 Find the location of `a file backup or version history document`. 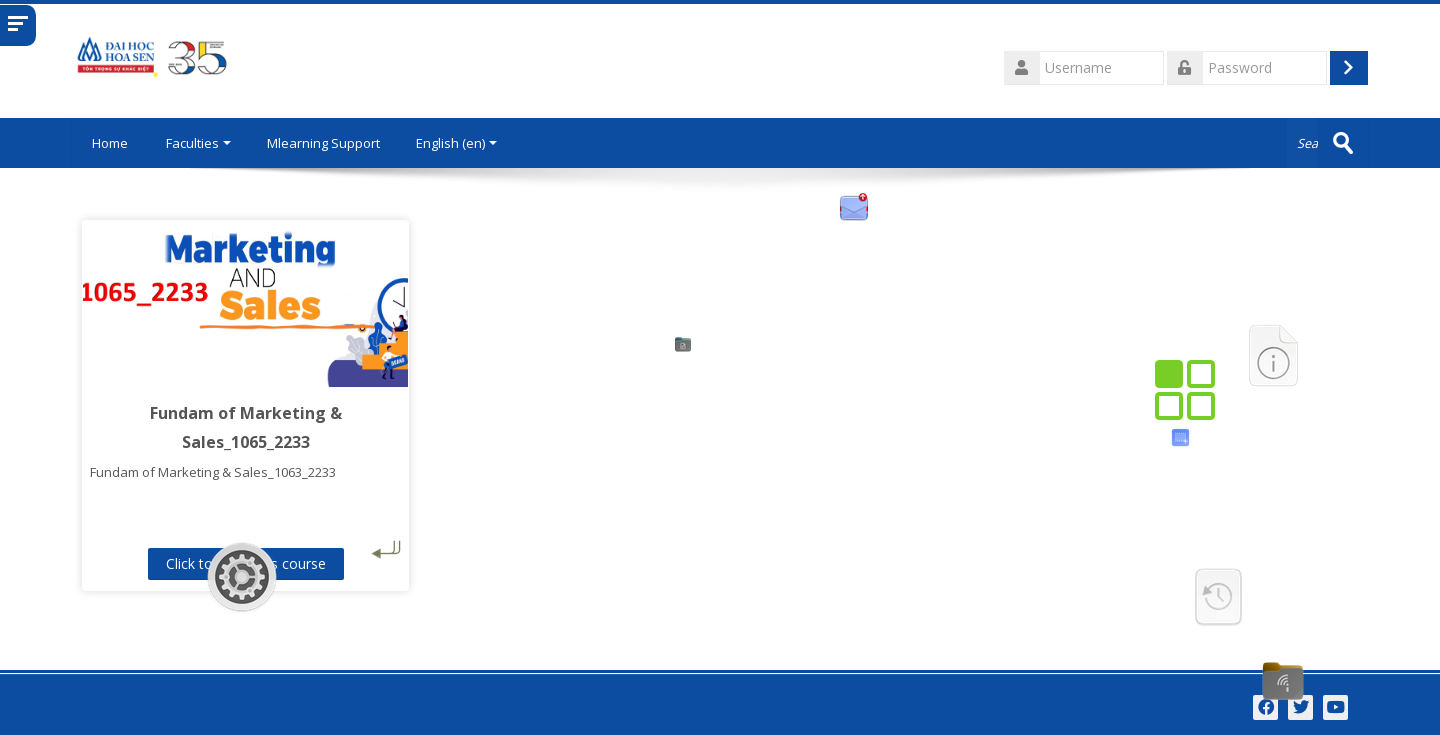

a file backup or version history document is located at coordinates (1218, 596).